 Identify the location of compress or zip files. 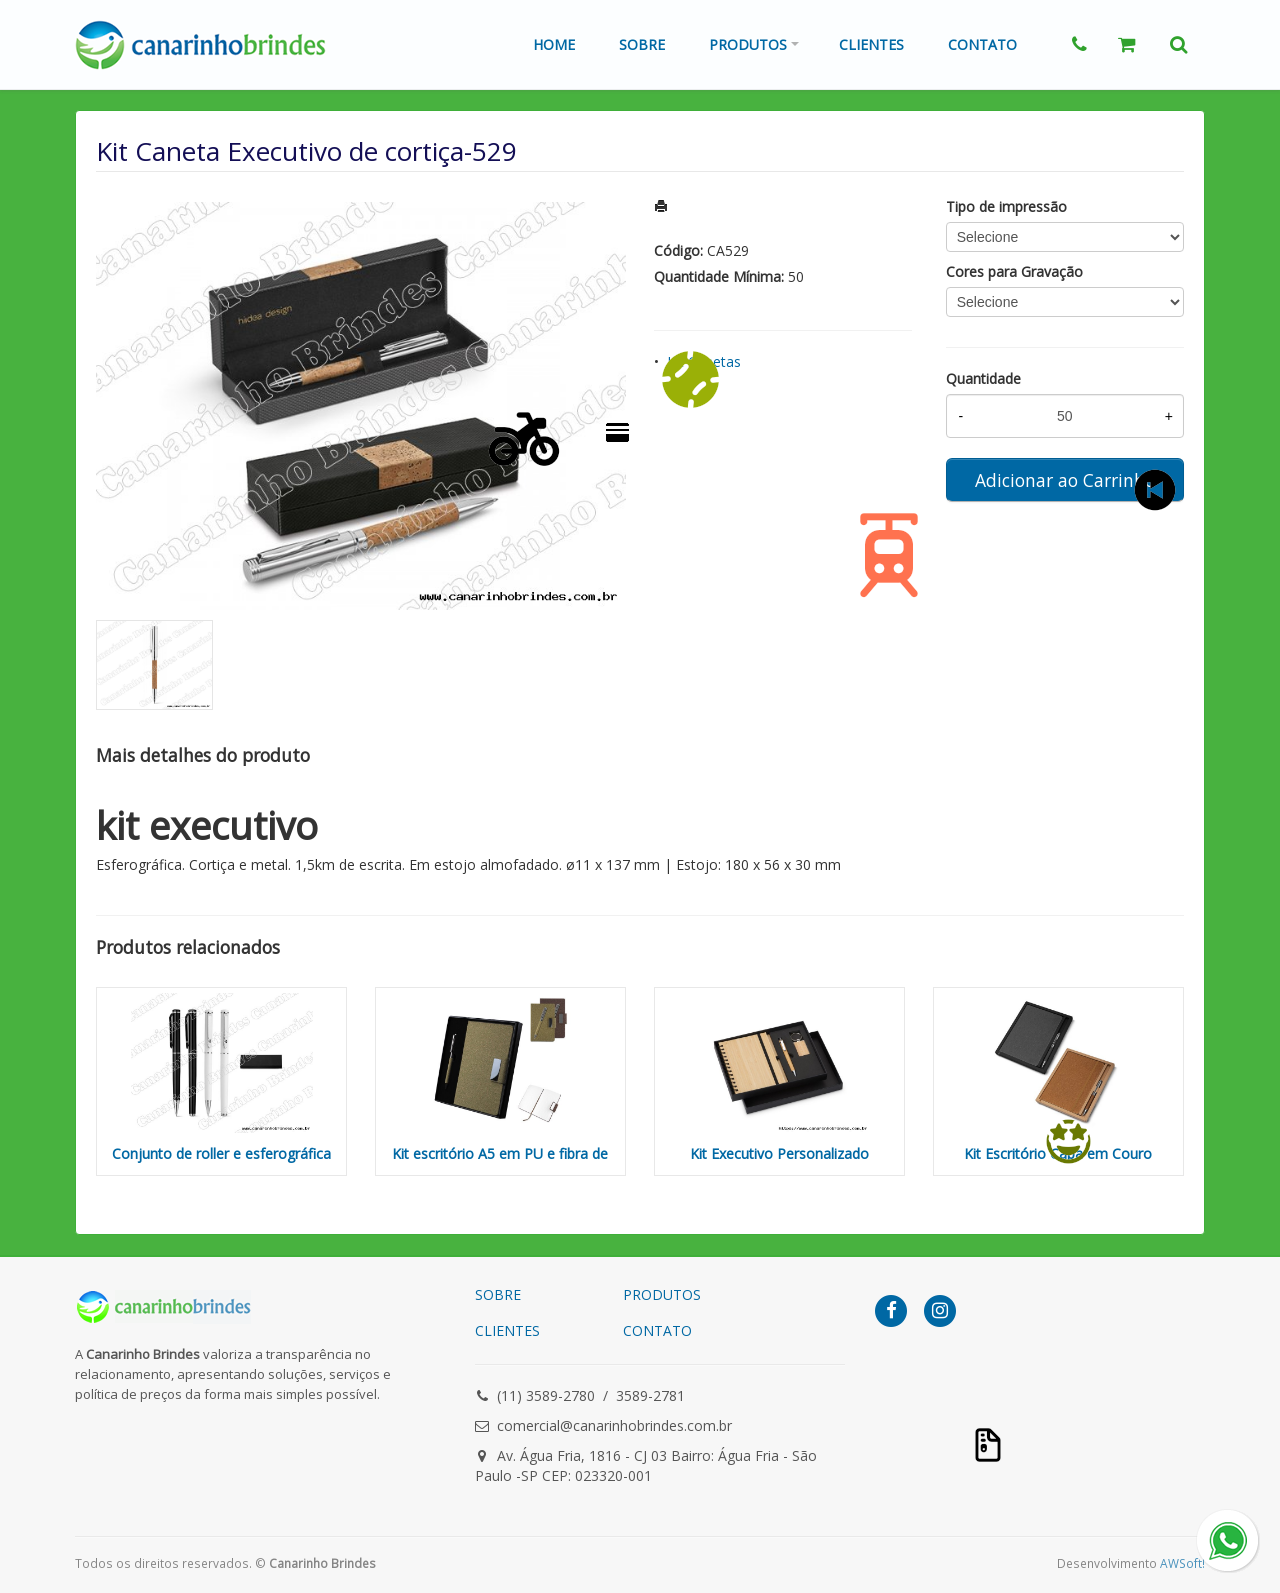
(988, 1445).